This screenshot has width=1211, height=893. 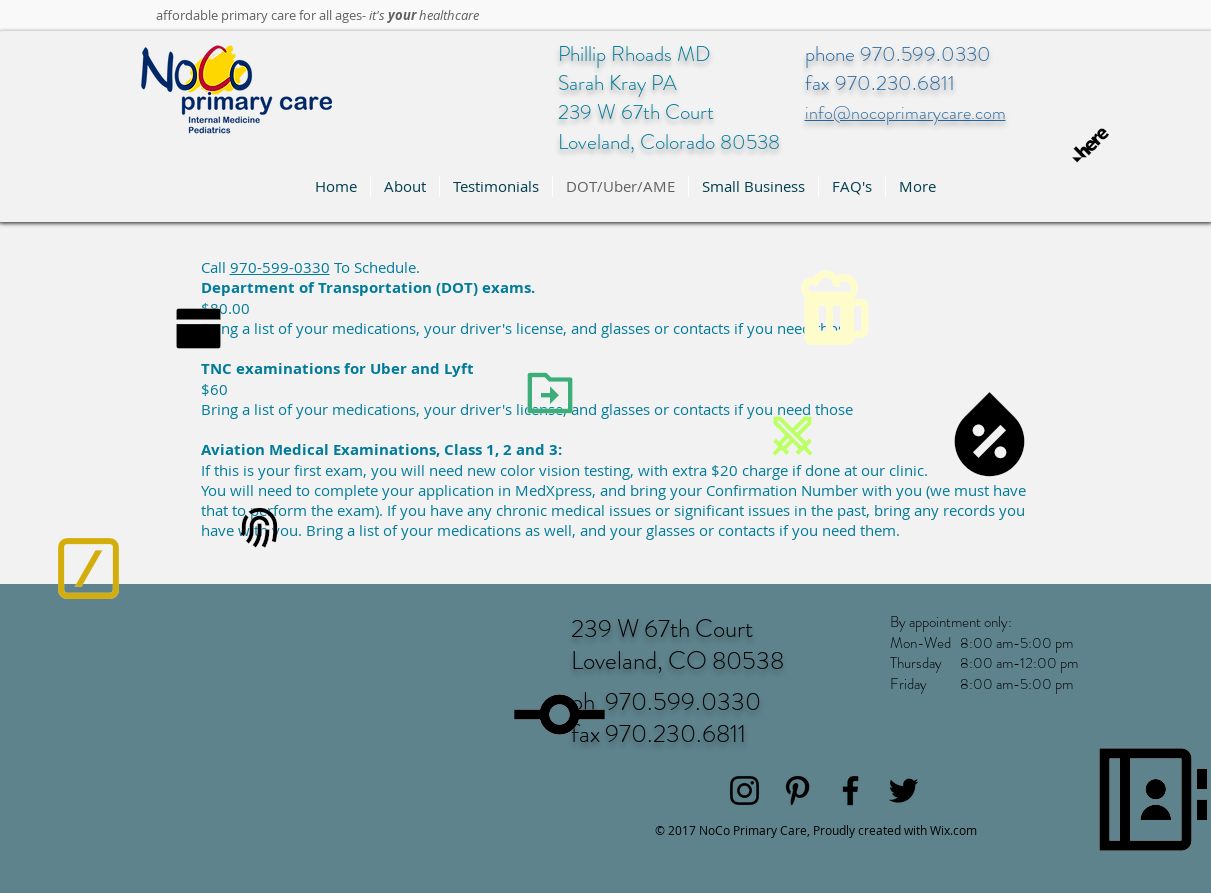 What do you see at coordinates (550, 393) in the screenshot?
I see `move files to another folder` at bounding box center [550, 393].